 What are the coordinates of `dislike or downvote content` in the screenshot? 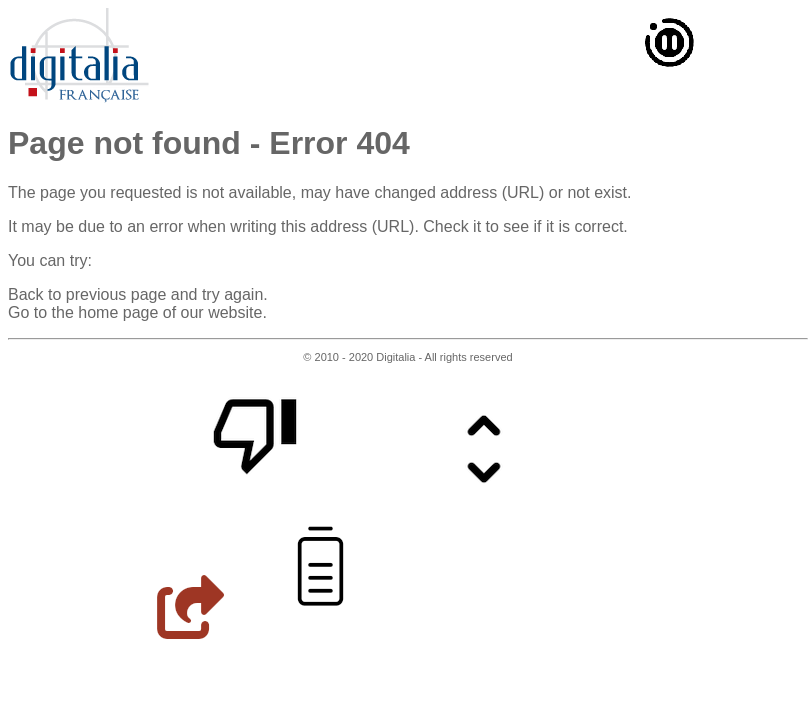 It's located at (255, 433).